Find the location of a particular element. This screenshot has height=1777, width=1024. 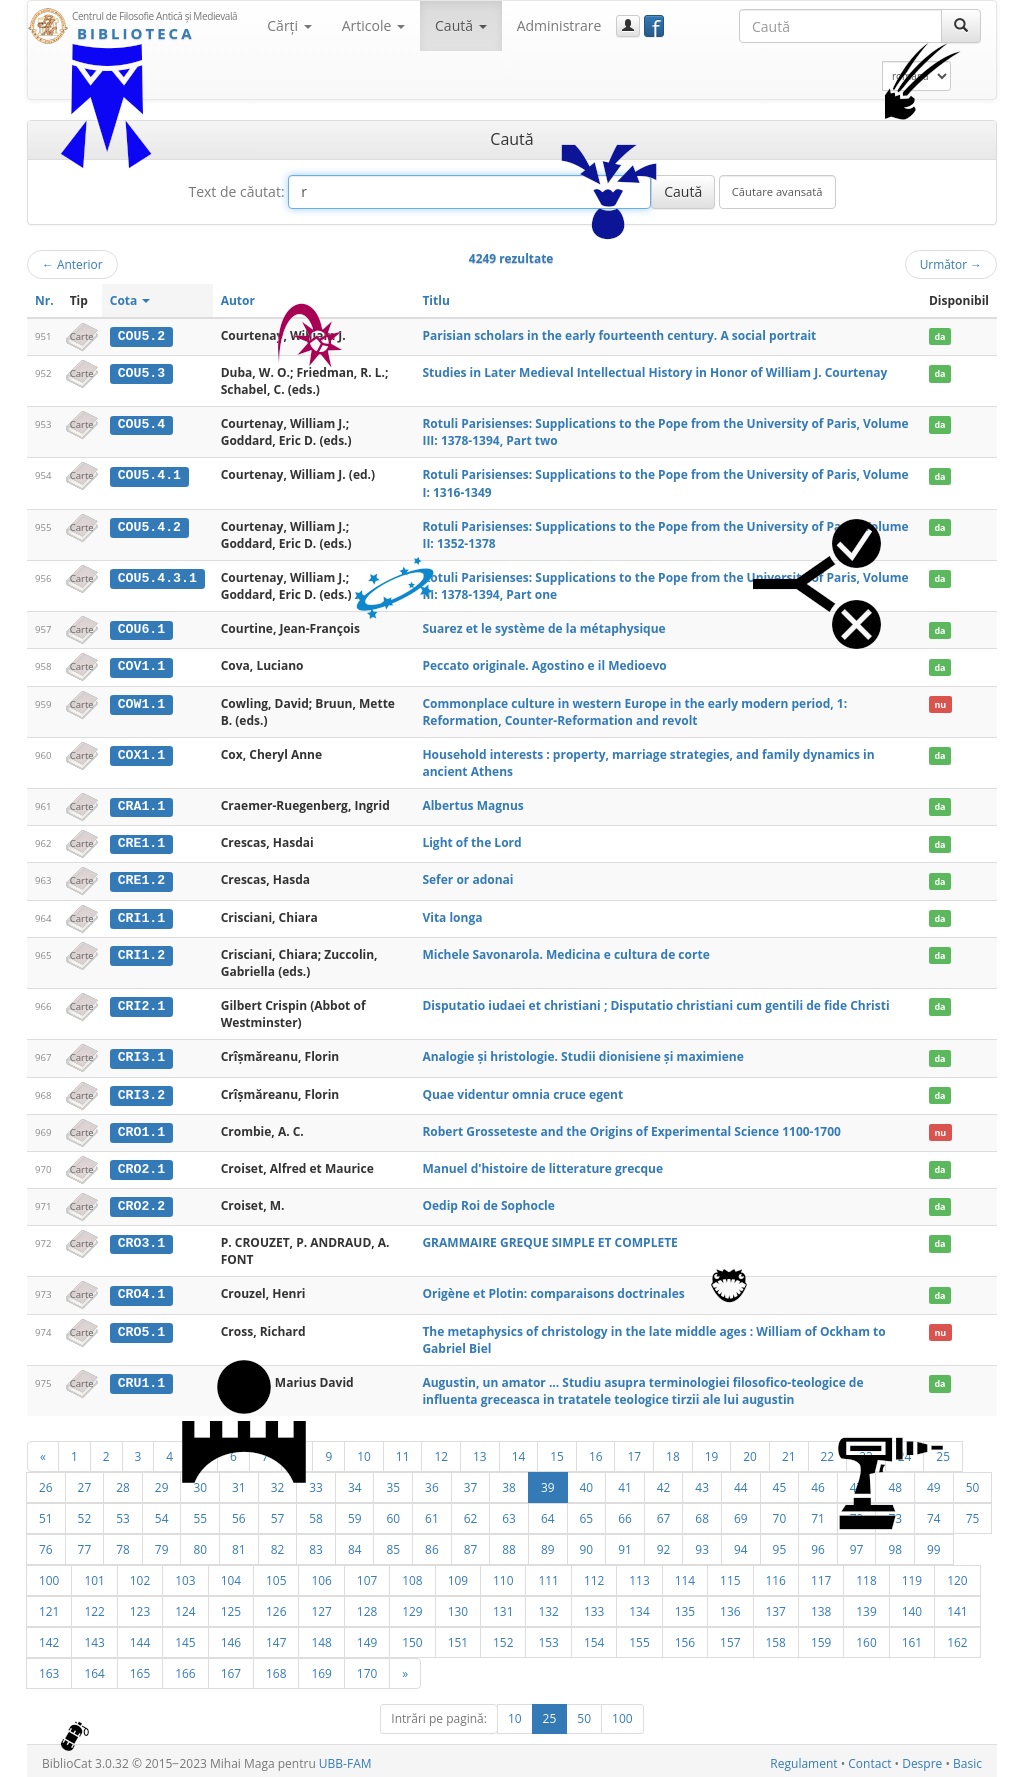

power tools or hardware category is located at coordinates (890, 1483).